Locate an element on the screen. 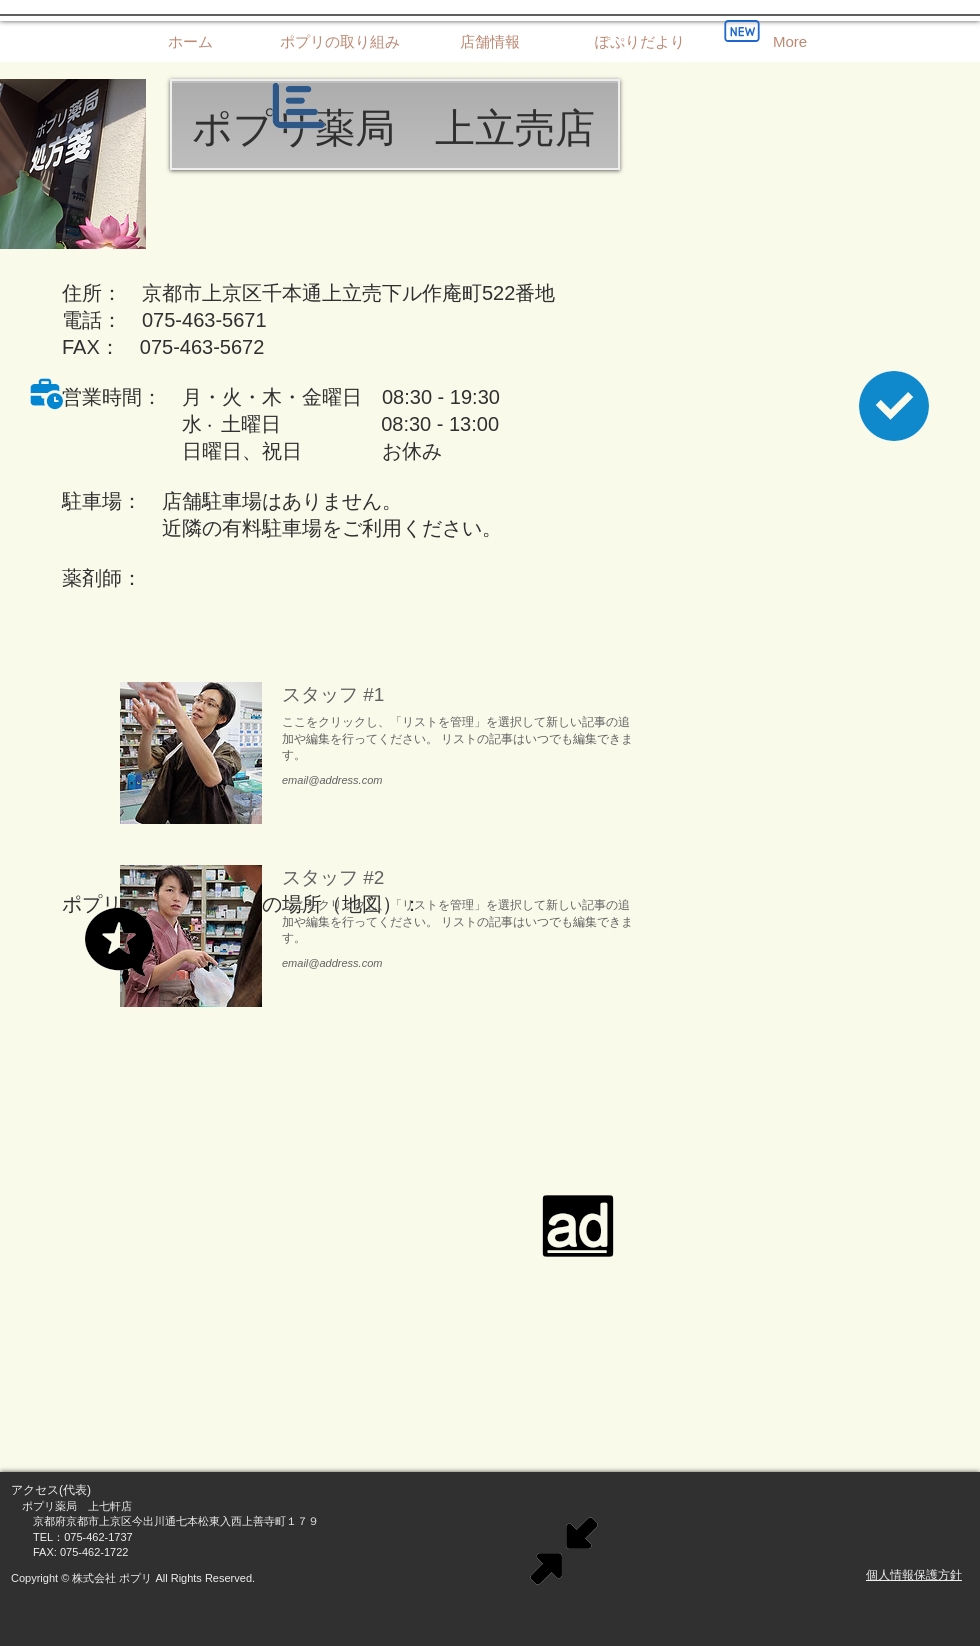 The width and height of the screenshot is (980, 1646). compress or minimize content is located at coordinates (564, 1551).